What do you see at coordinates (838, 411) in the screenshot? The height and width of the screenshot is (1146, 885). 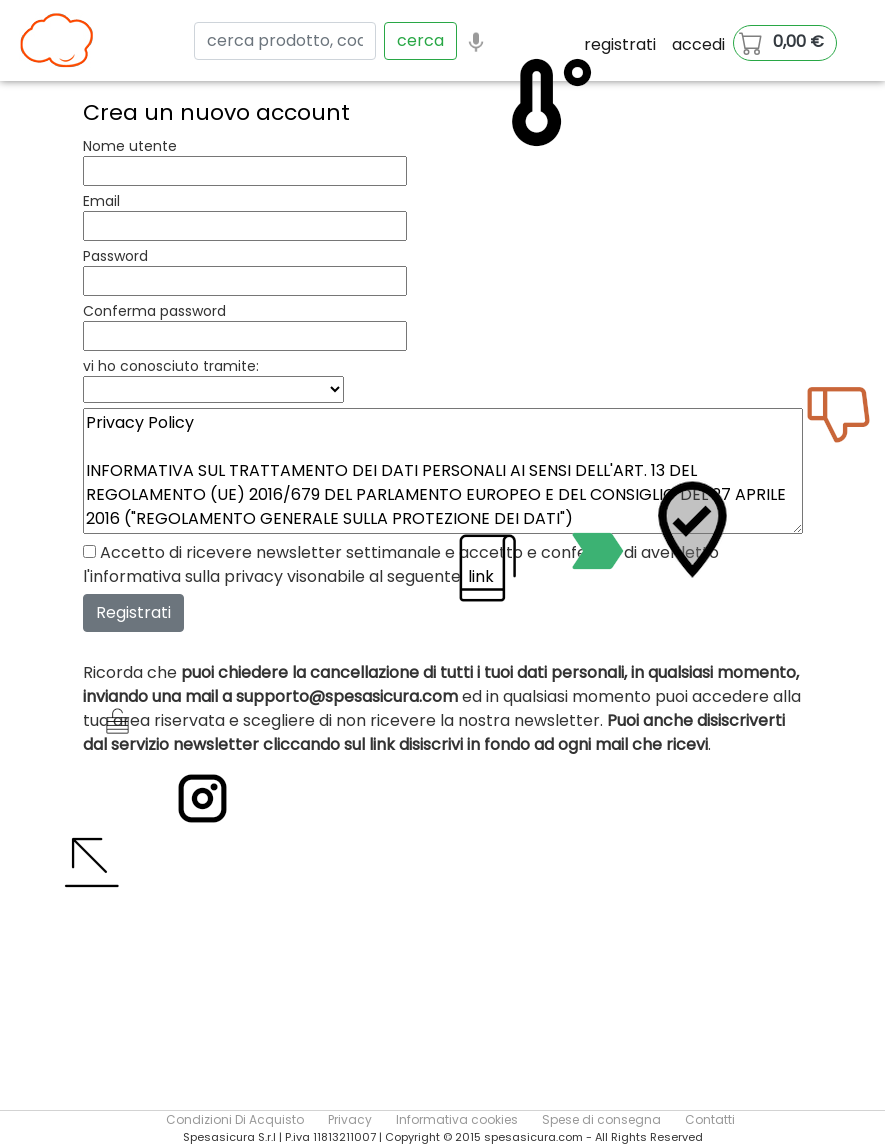 I see `dislike or downvote content` at bounding box center [838, 411].